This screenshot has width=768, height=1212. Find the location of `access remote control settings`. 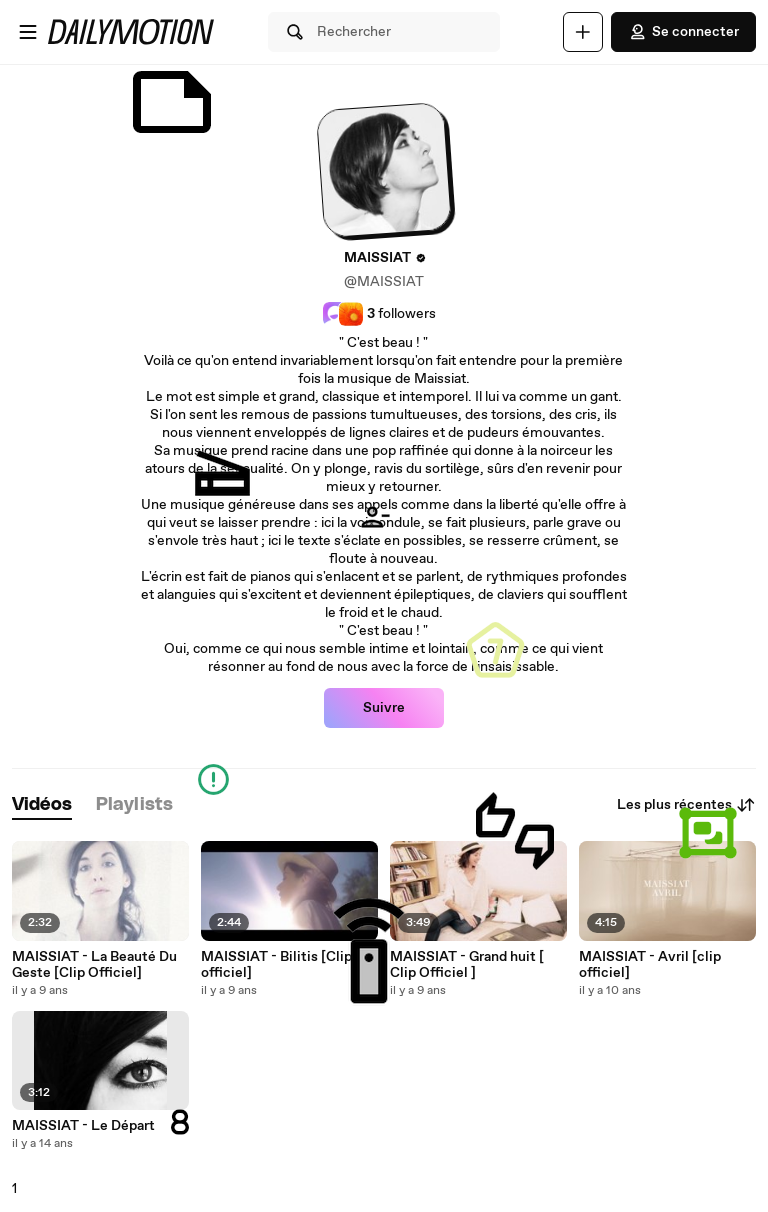

access remote control settings is located at coordinates (369, 953).